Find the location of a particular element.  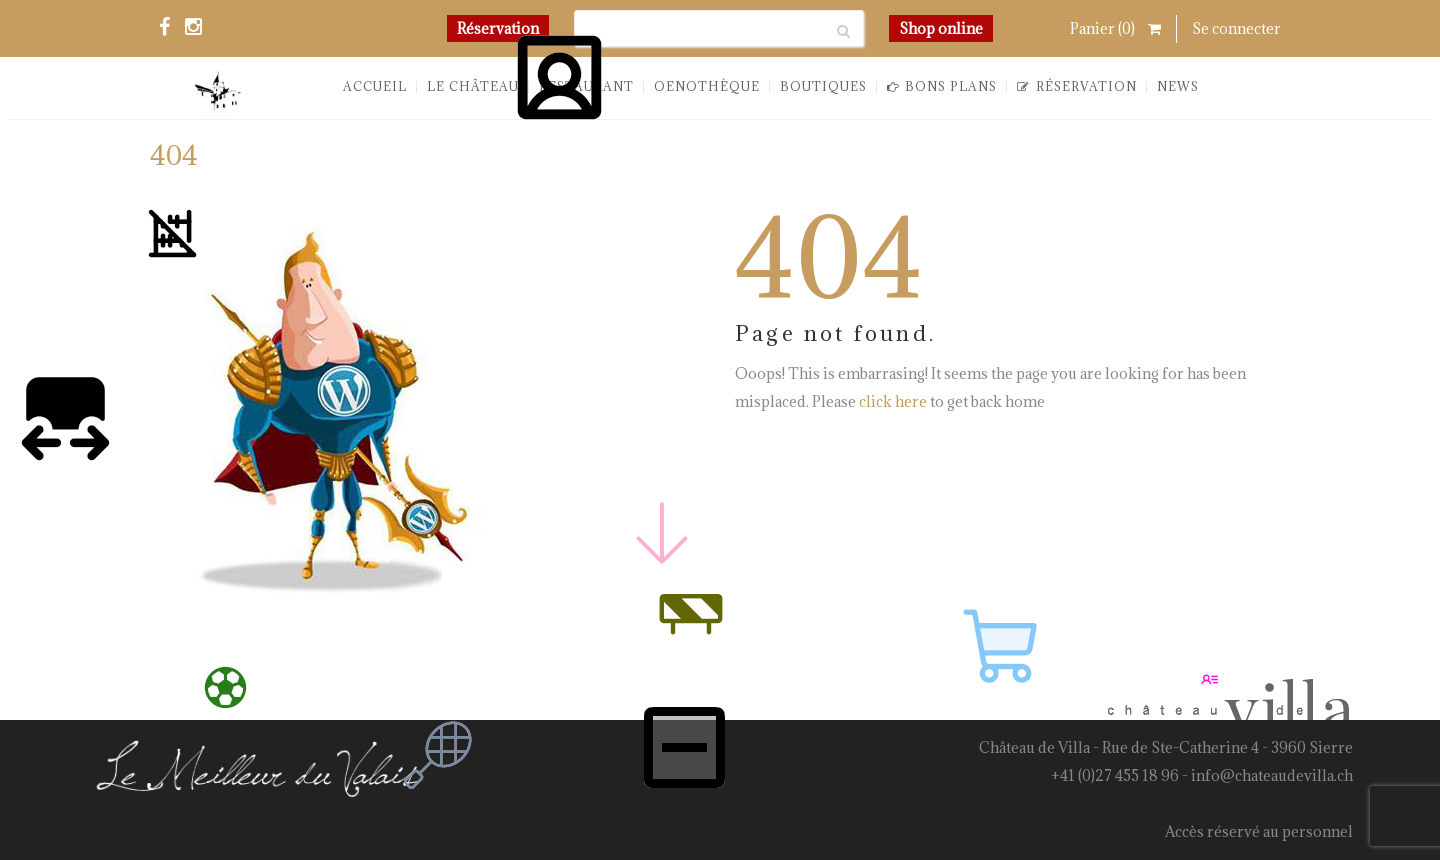

view user list or directory is located at coordinates (1209, 679).